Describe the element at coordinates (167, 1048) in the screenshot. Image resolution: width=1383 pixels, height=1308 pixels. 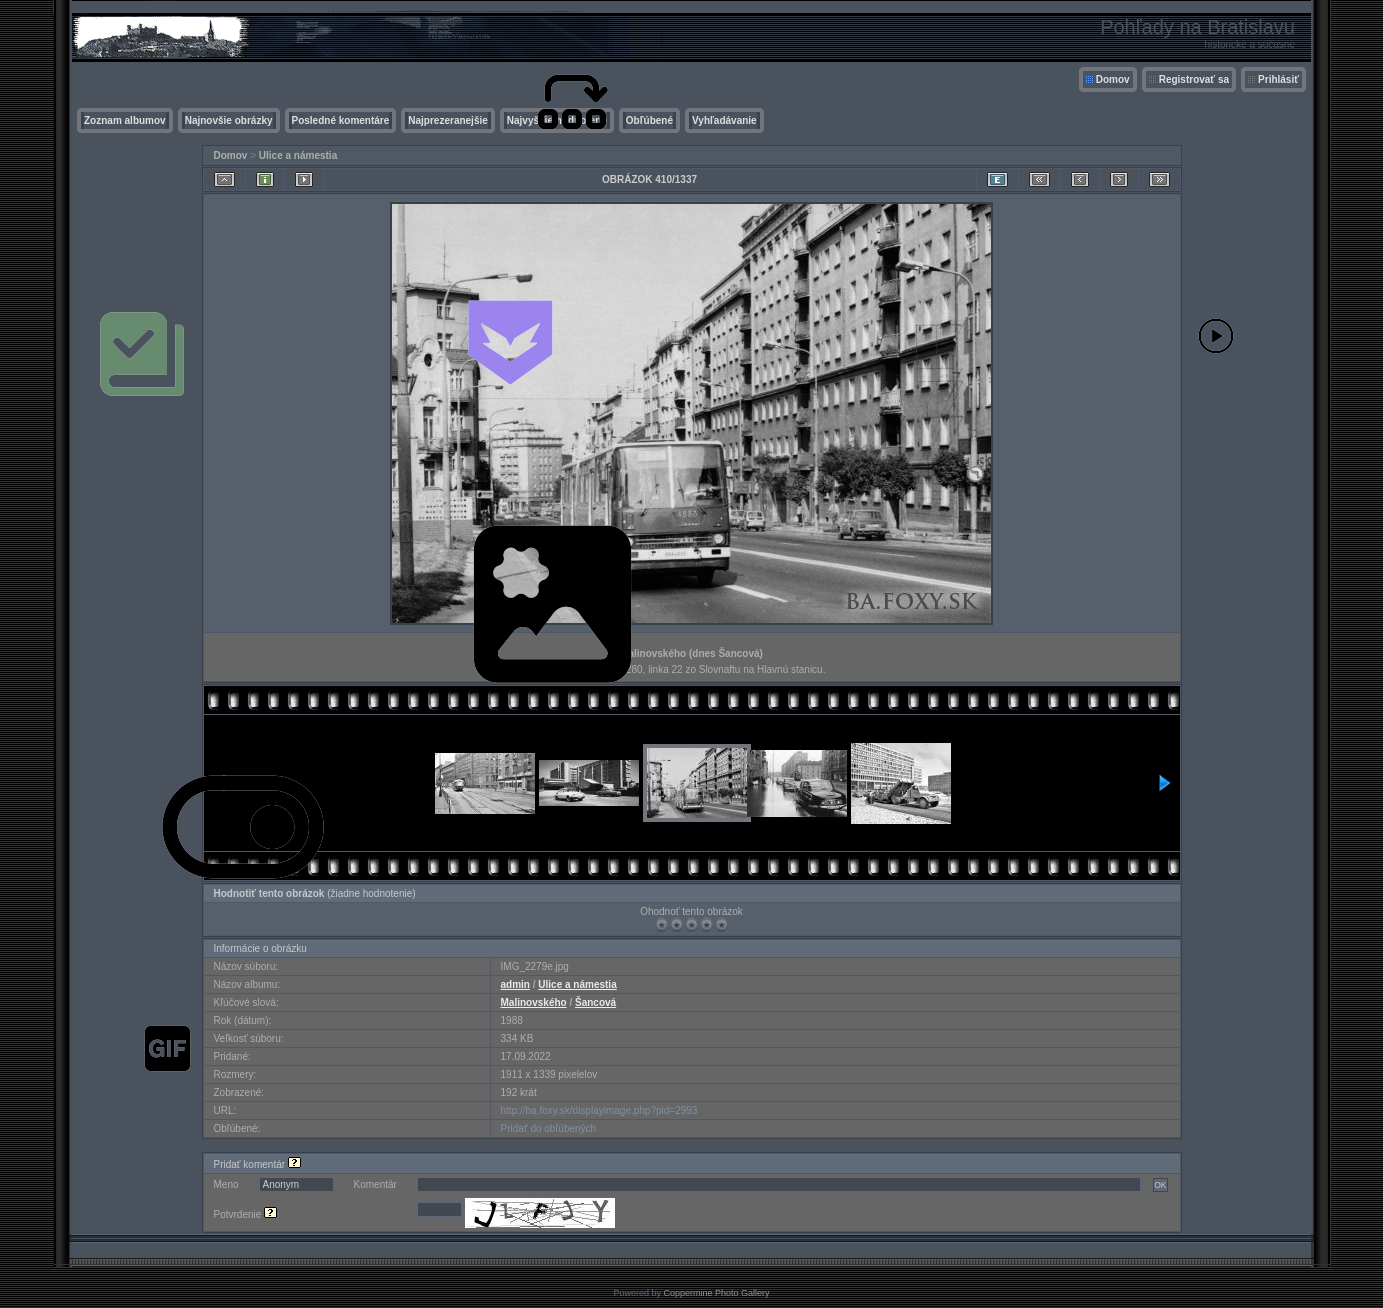
I see `insert a GIF into your message` at that location.